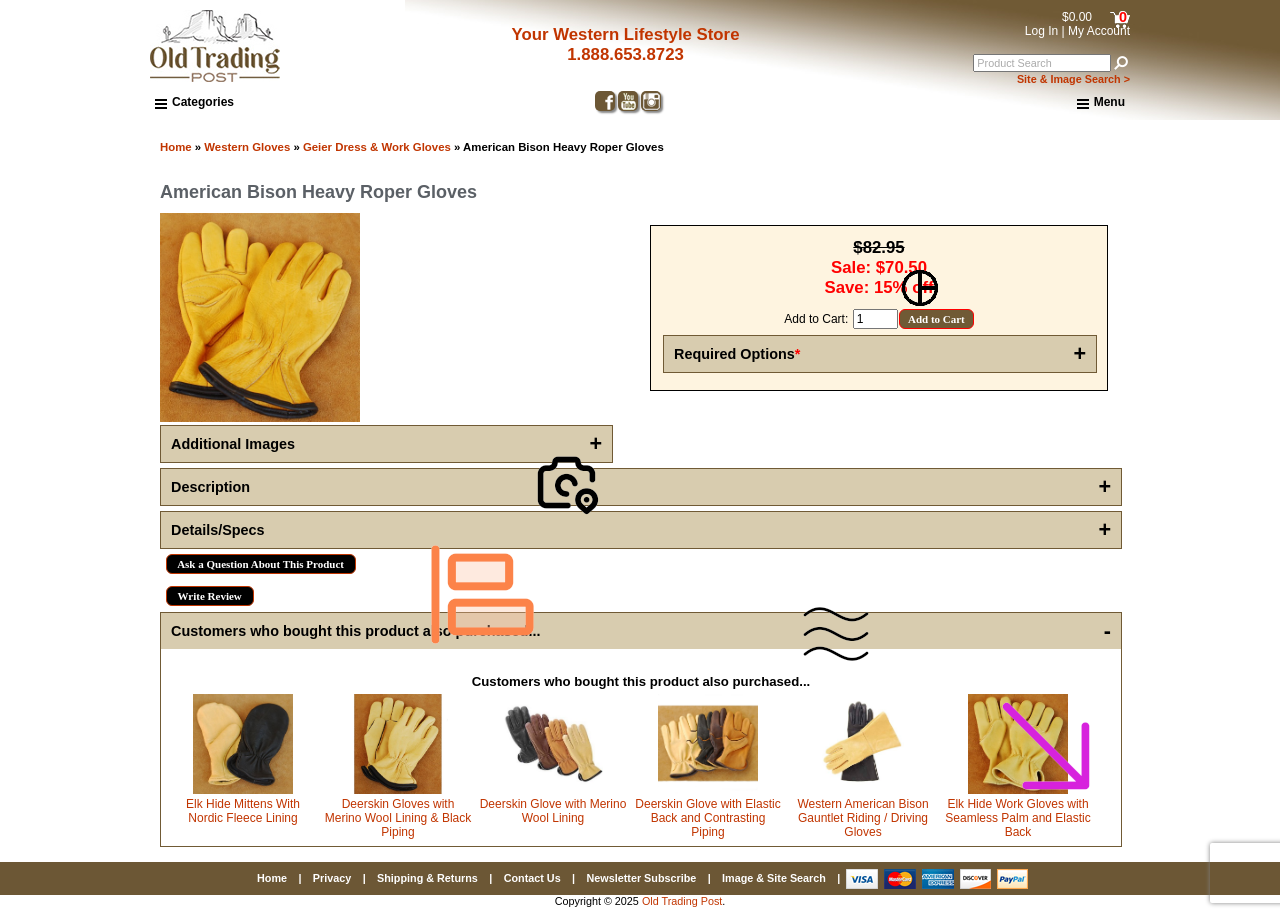  I want to click on navigate to the next item diagonally, so click(1046, 746).